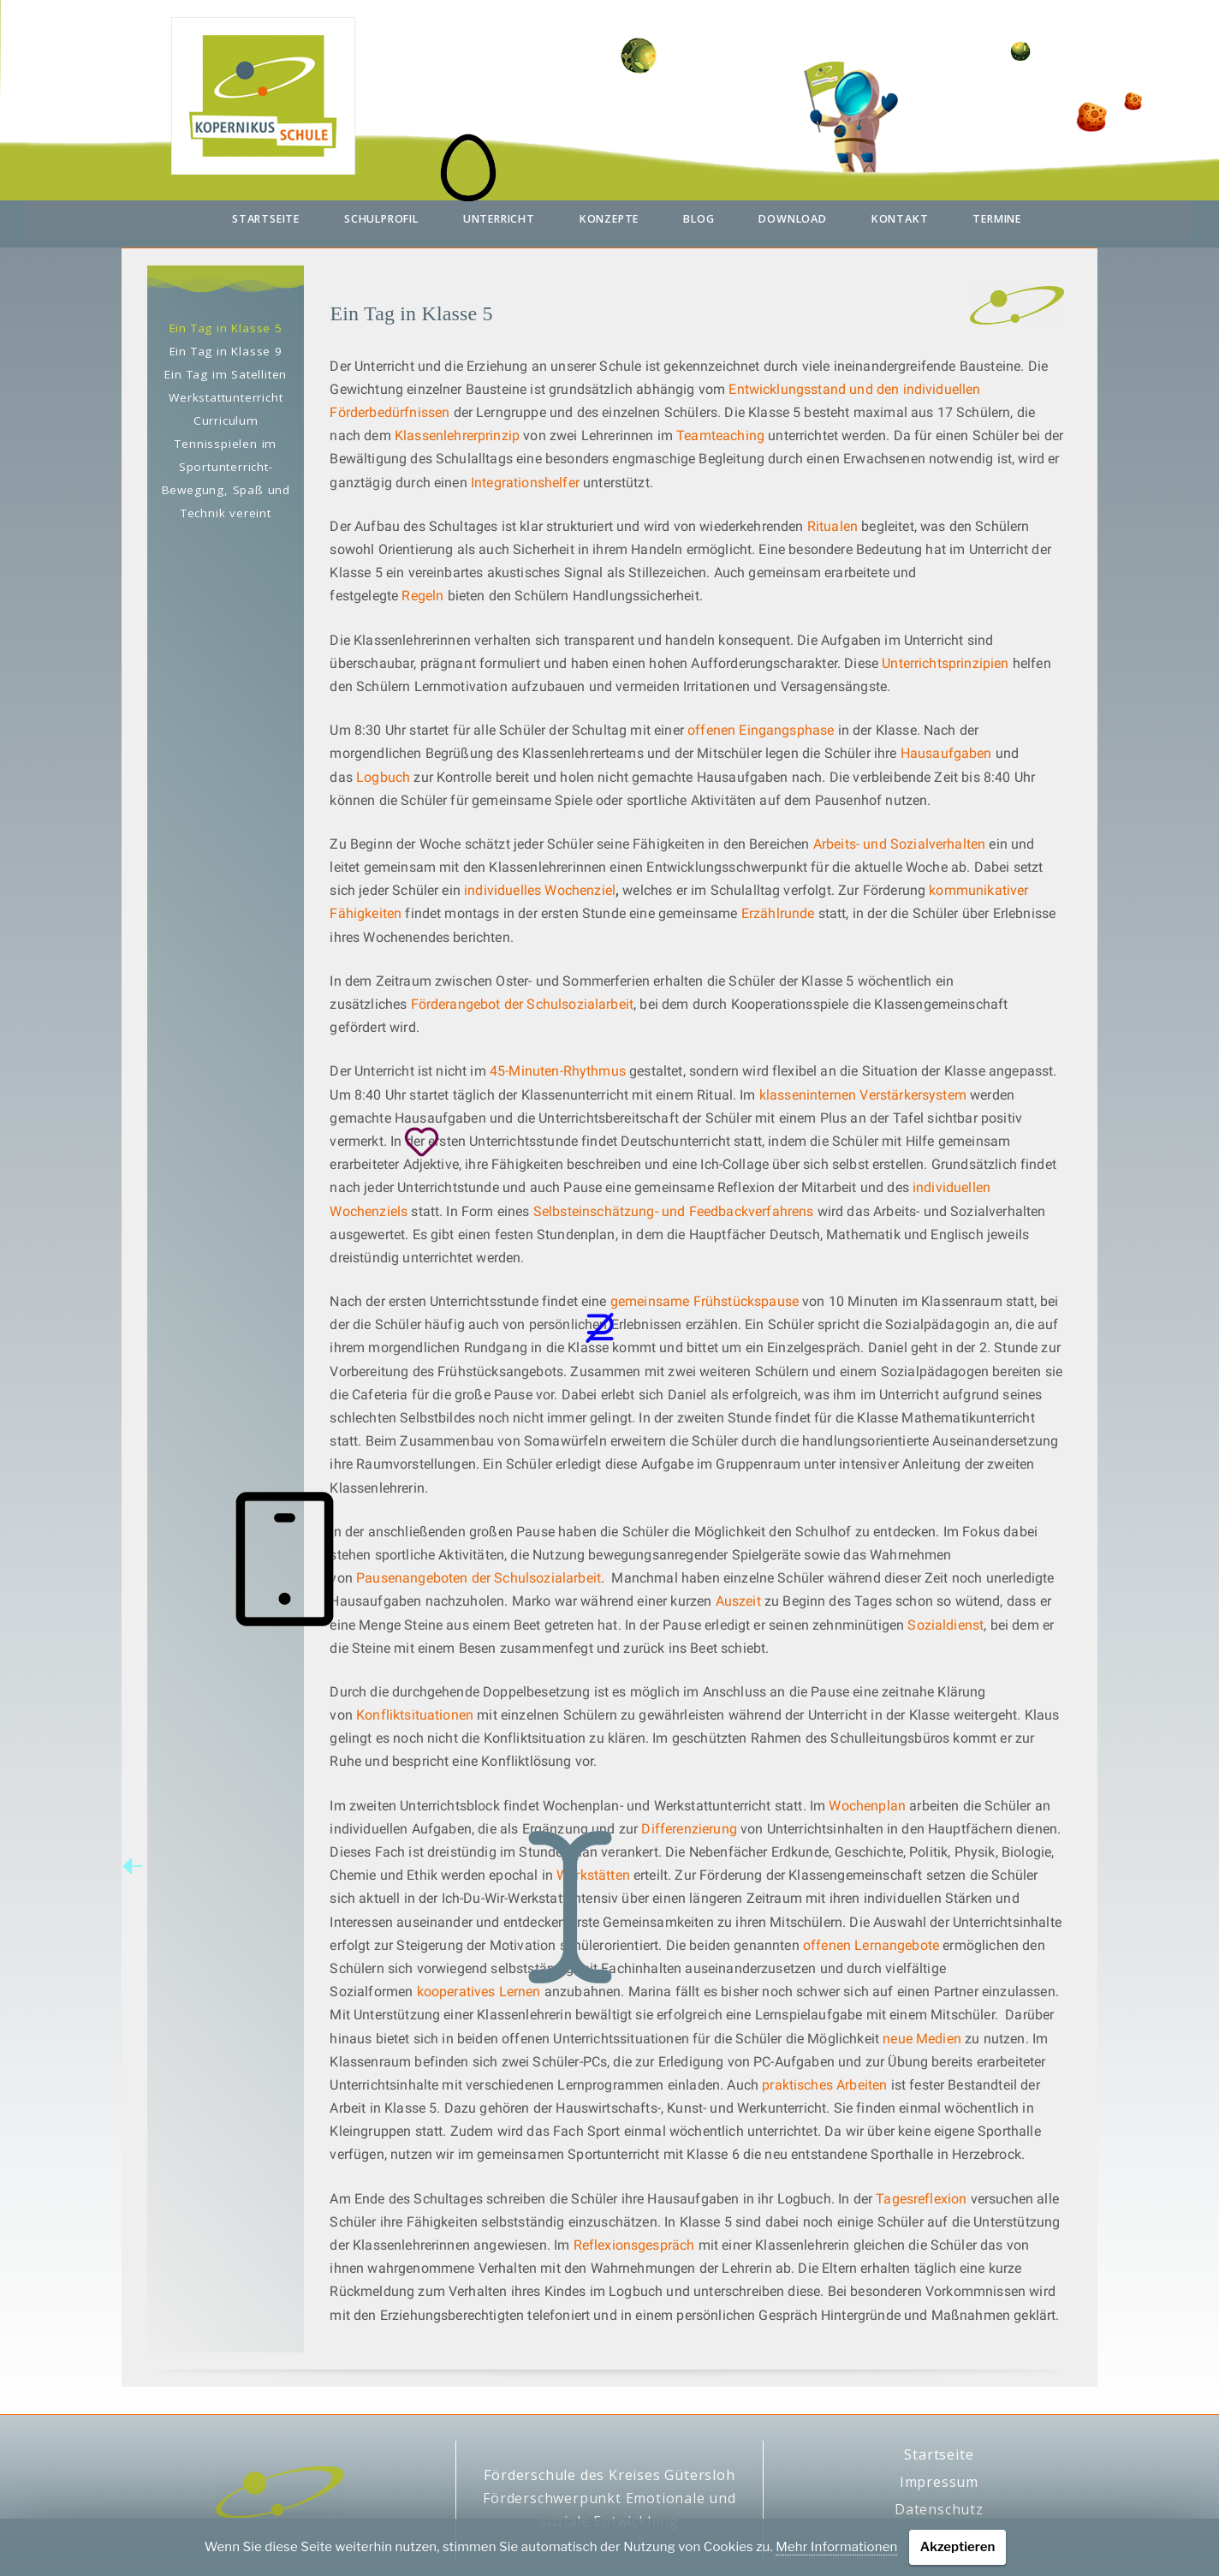 This screenshot has width=1219, height=2576. Describe the element at coordinates (133, 1866) in the screenshot. I see `go back to the previous screen` at that location.